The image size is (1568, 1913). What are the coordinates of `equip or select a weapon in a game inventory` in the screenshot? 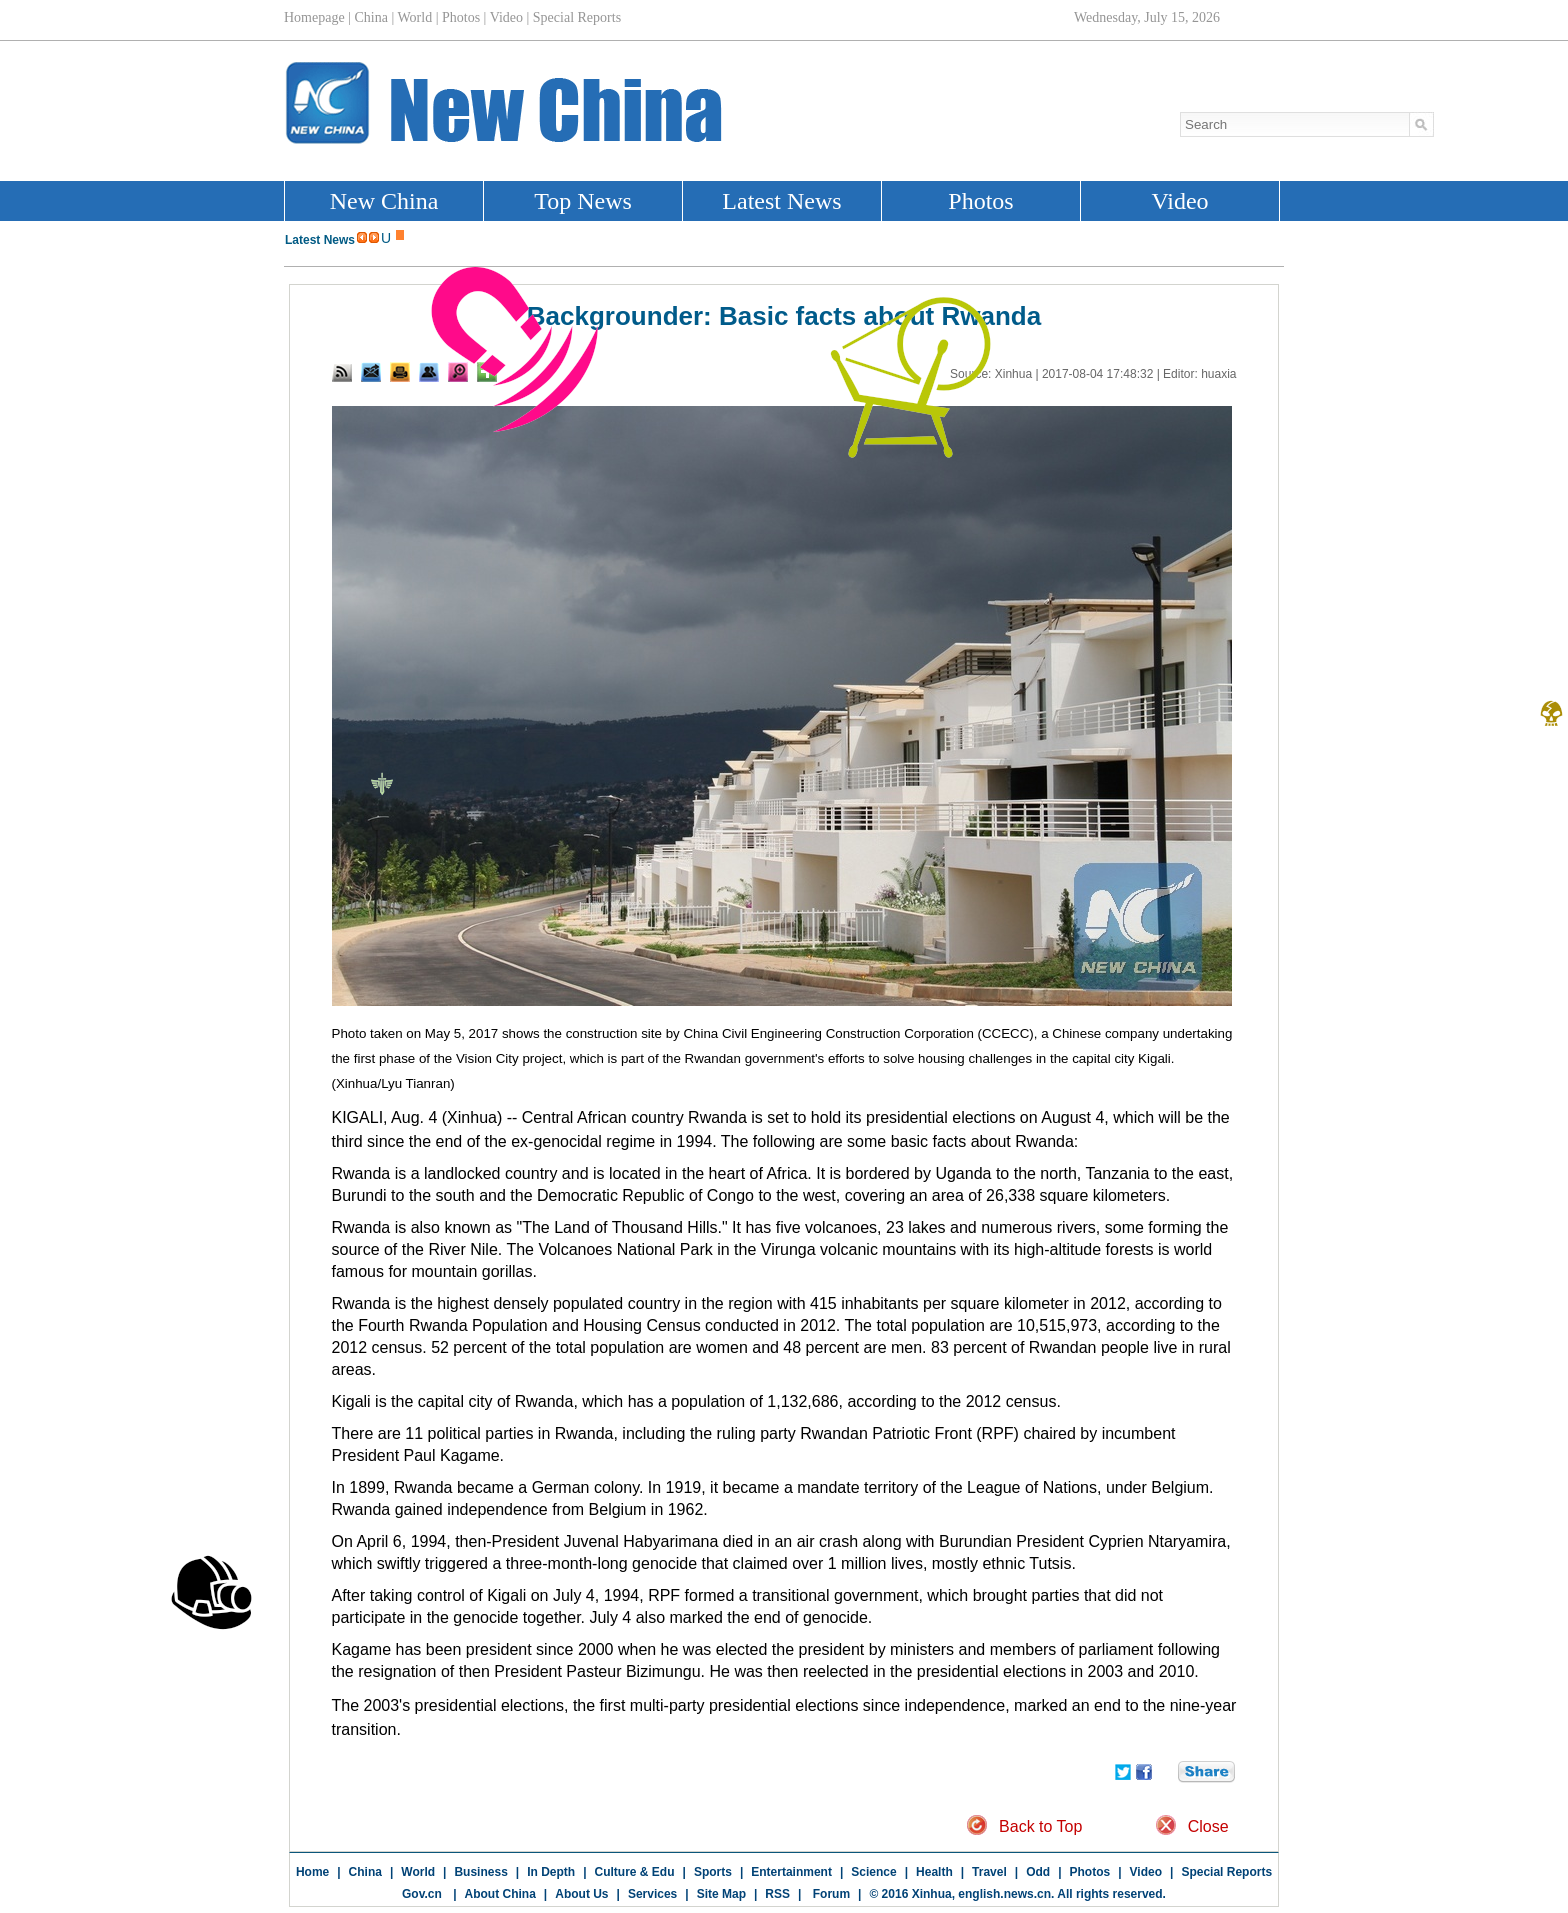 It's located at (382, 784).